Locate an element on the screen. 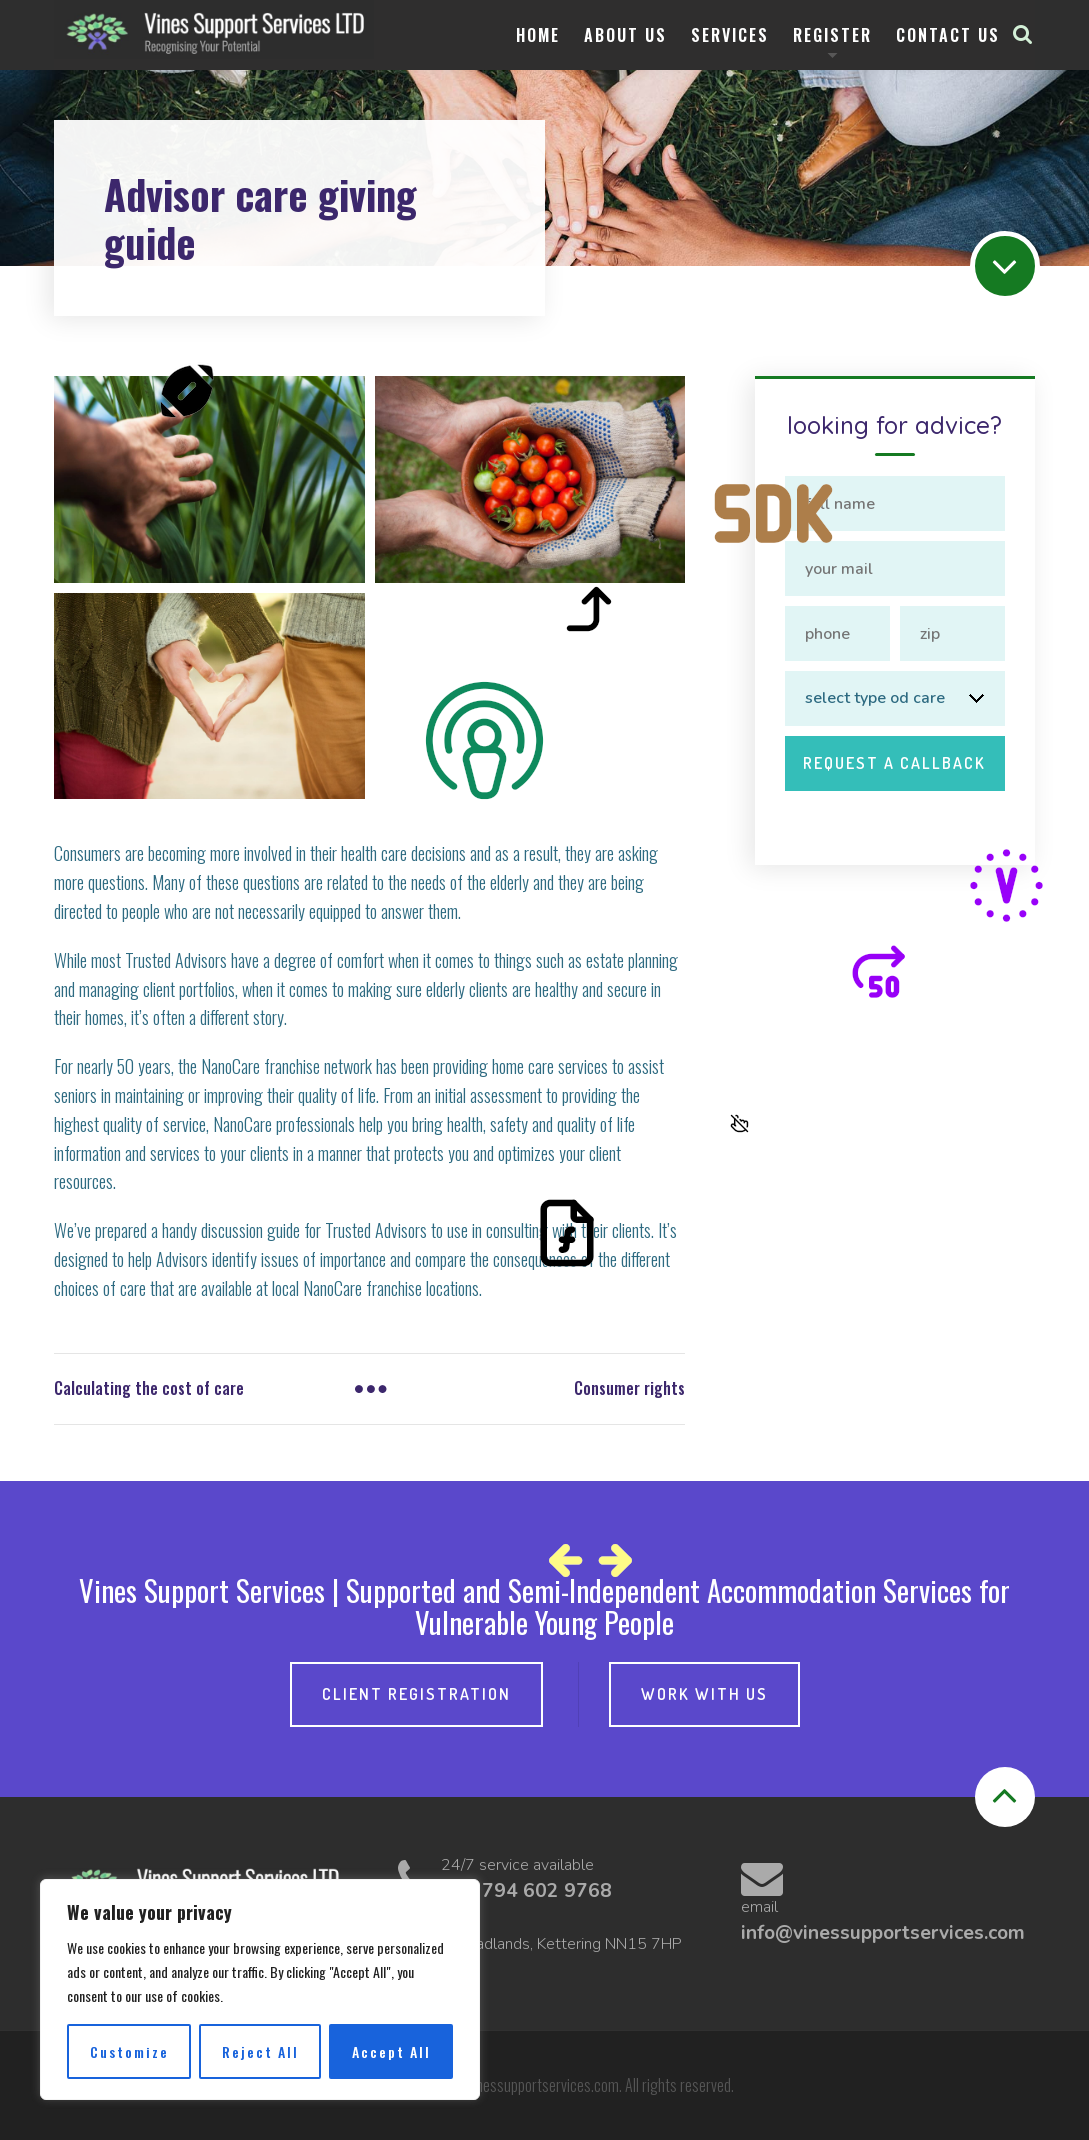 This screenshot has height=2140, width=1089. access sports or football content is located at coordinates (187, 391).